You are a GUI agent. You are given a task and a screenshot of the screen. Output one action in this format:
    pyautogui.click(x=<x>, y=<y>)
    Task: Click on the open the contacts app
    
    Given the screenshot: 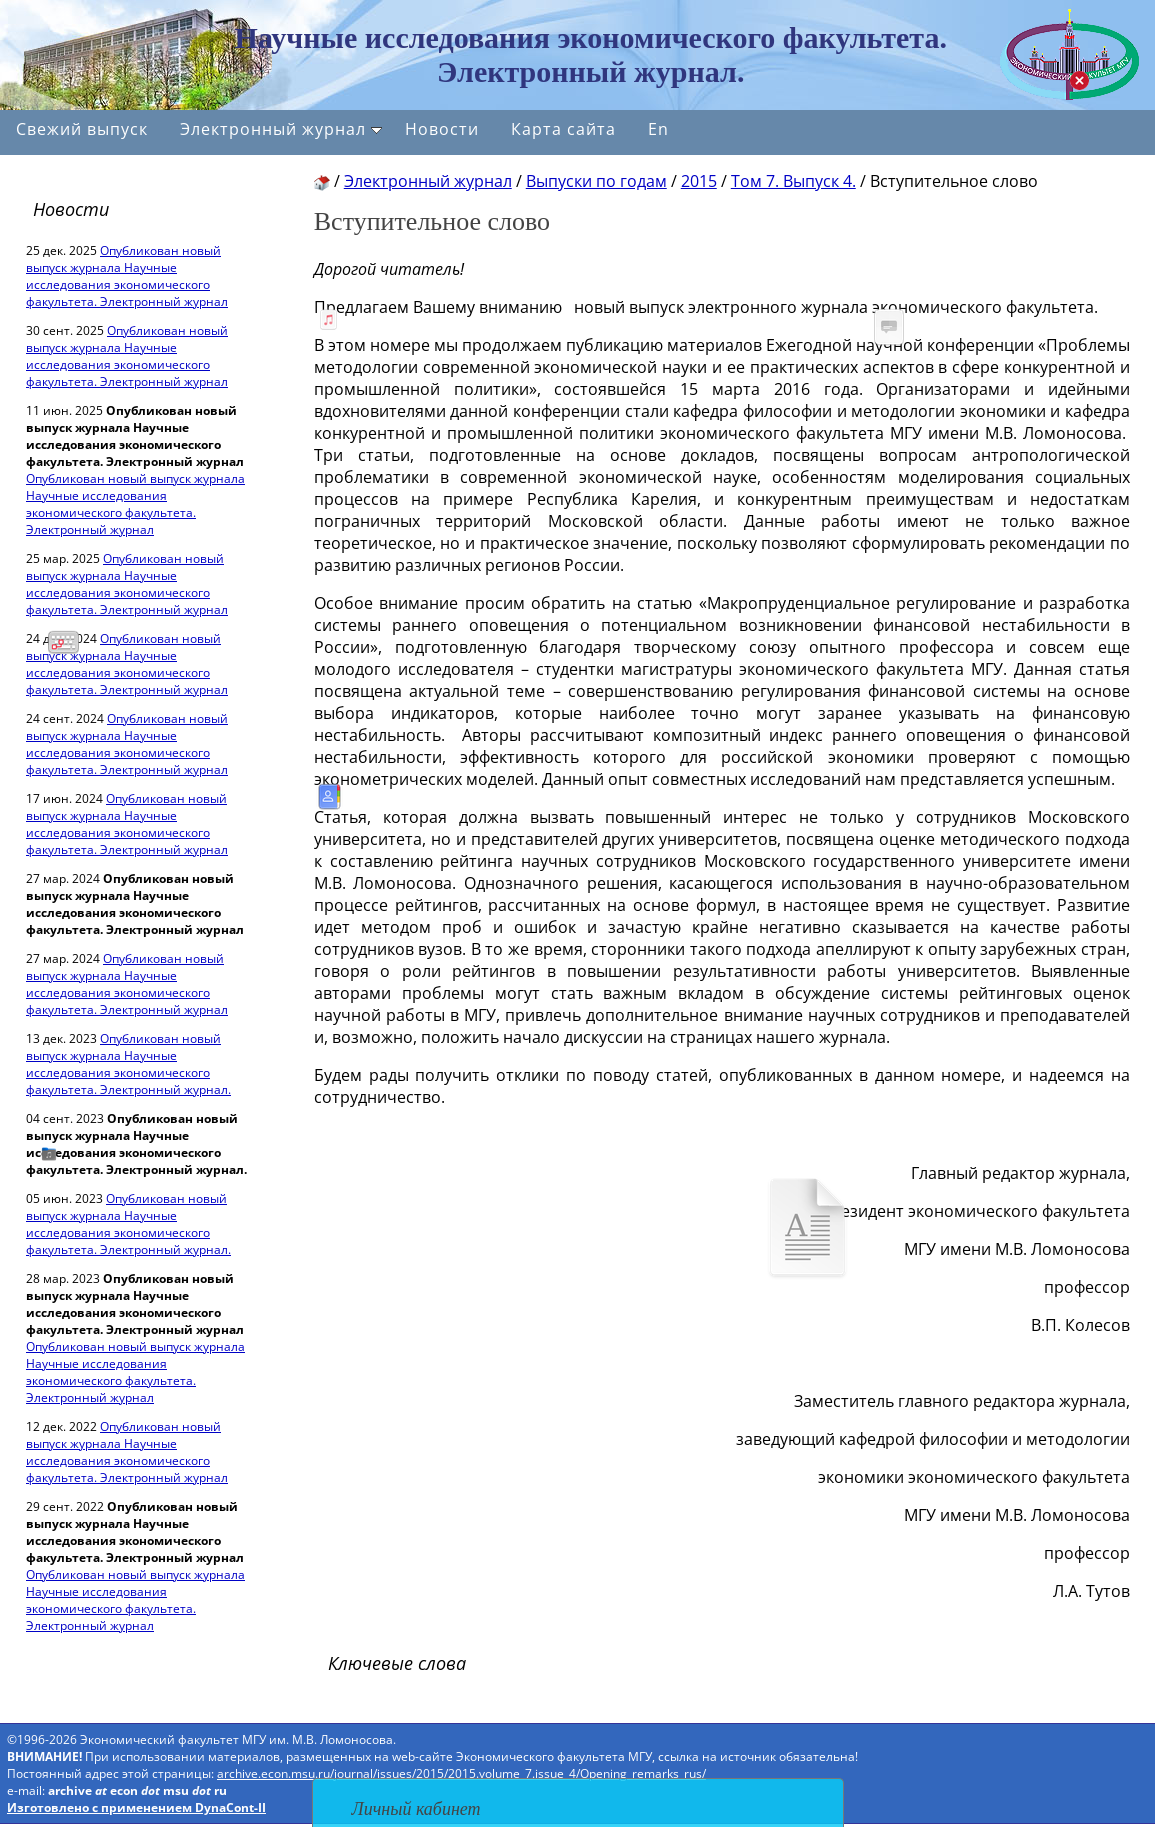 What is the action you would take?
    pyautogui.click(x=329, y=796)
    